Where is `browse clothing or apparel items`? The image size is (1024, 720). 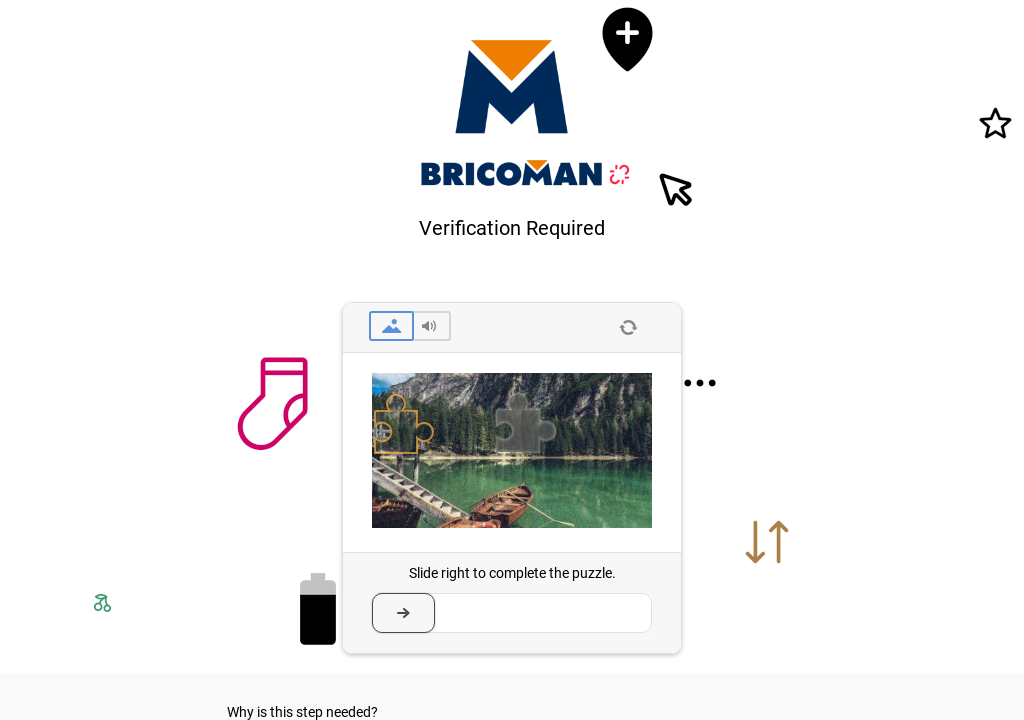
browse clothing or apparel items is located at coordinates (276, 402).